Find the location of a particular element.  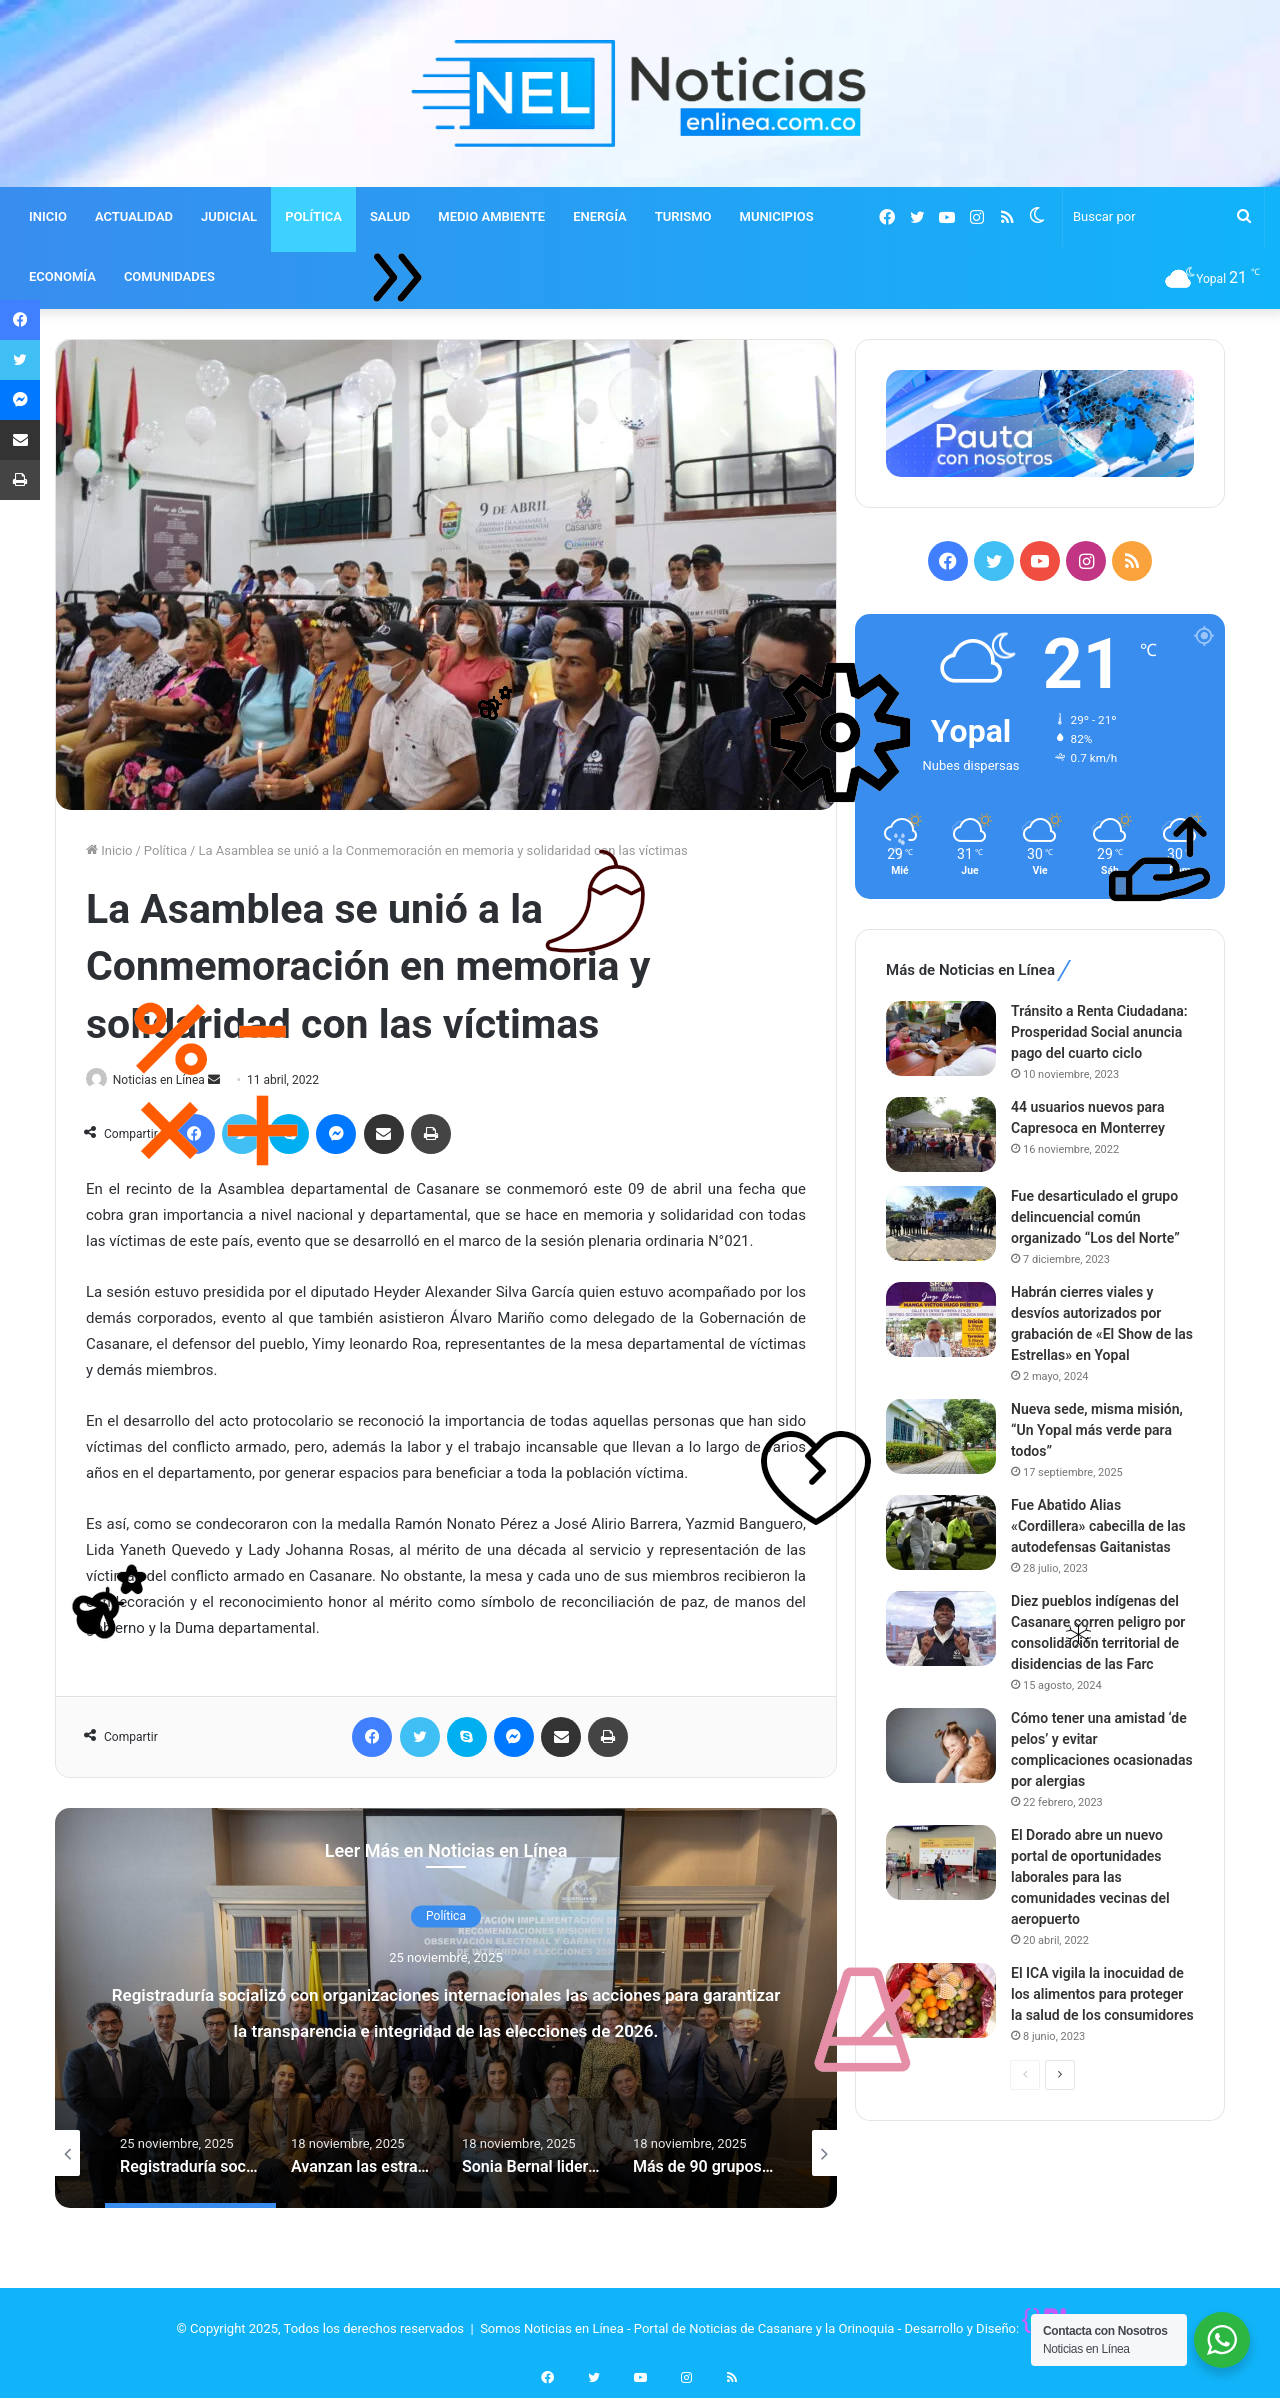

upload or share content is located at coordinates (1163, 864).